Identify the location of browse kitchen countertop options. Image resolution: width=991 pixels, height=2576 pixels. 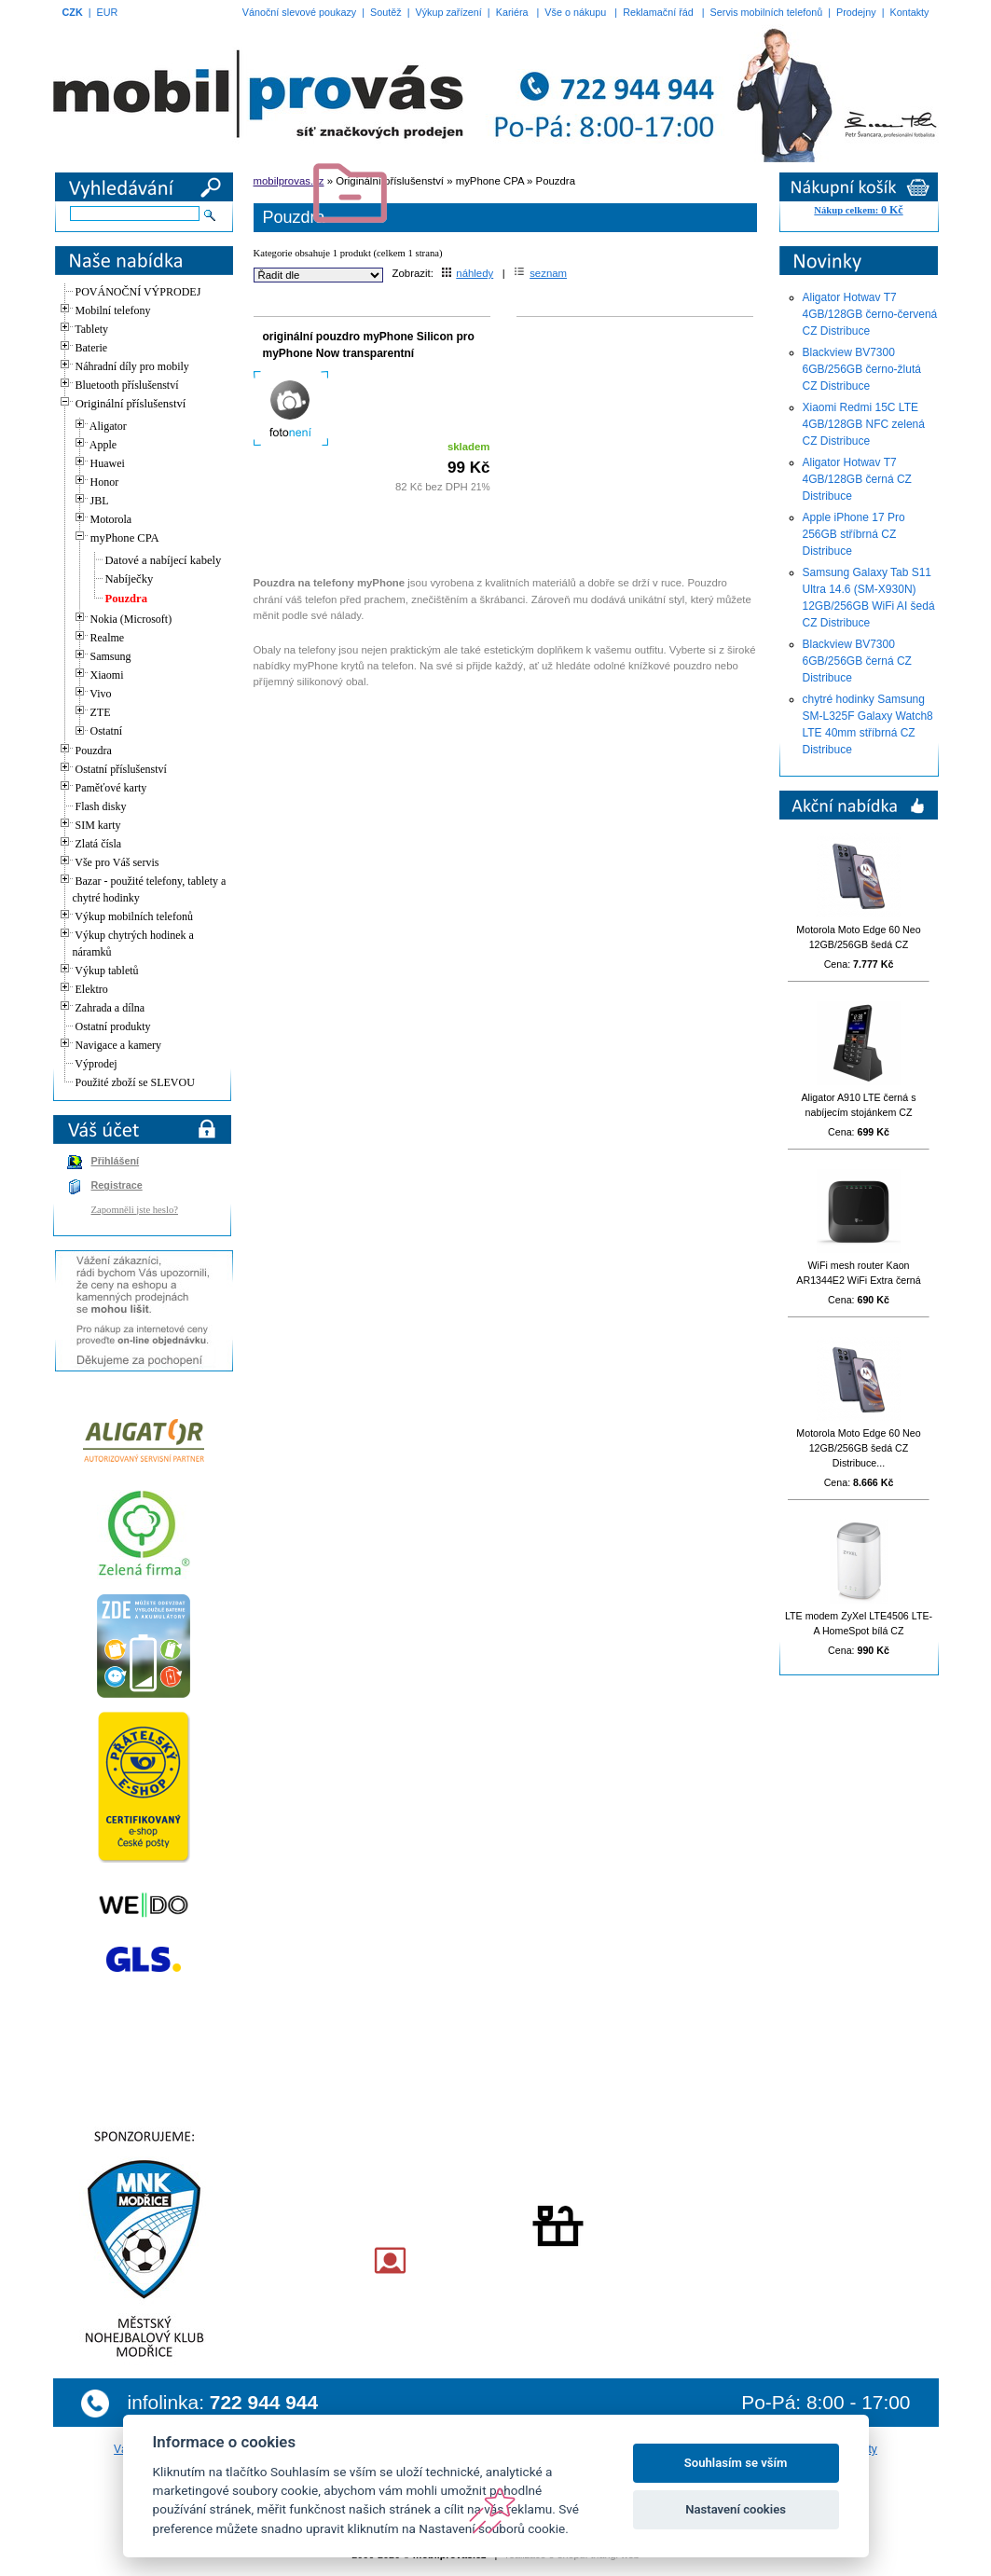
(557, 2225).